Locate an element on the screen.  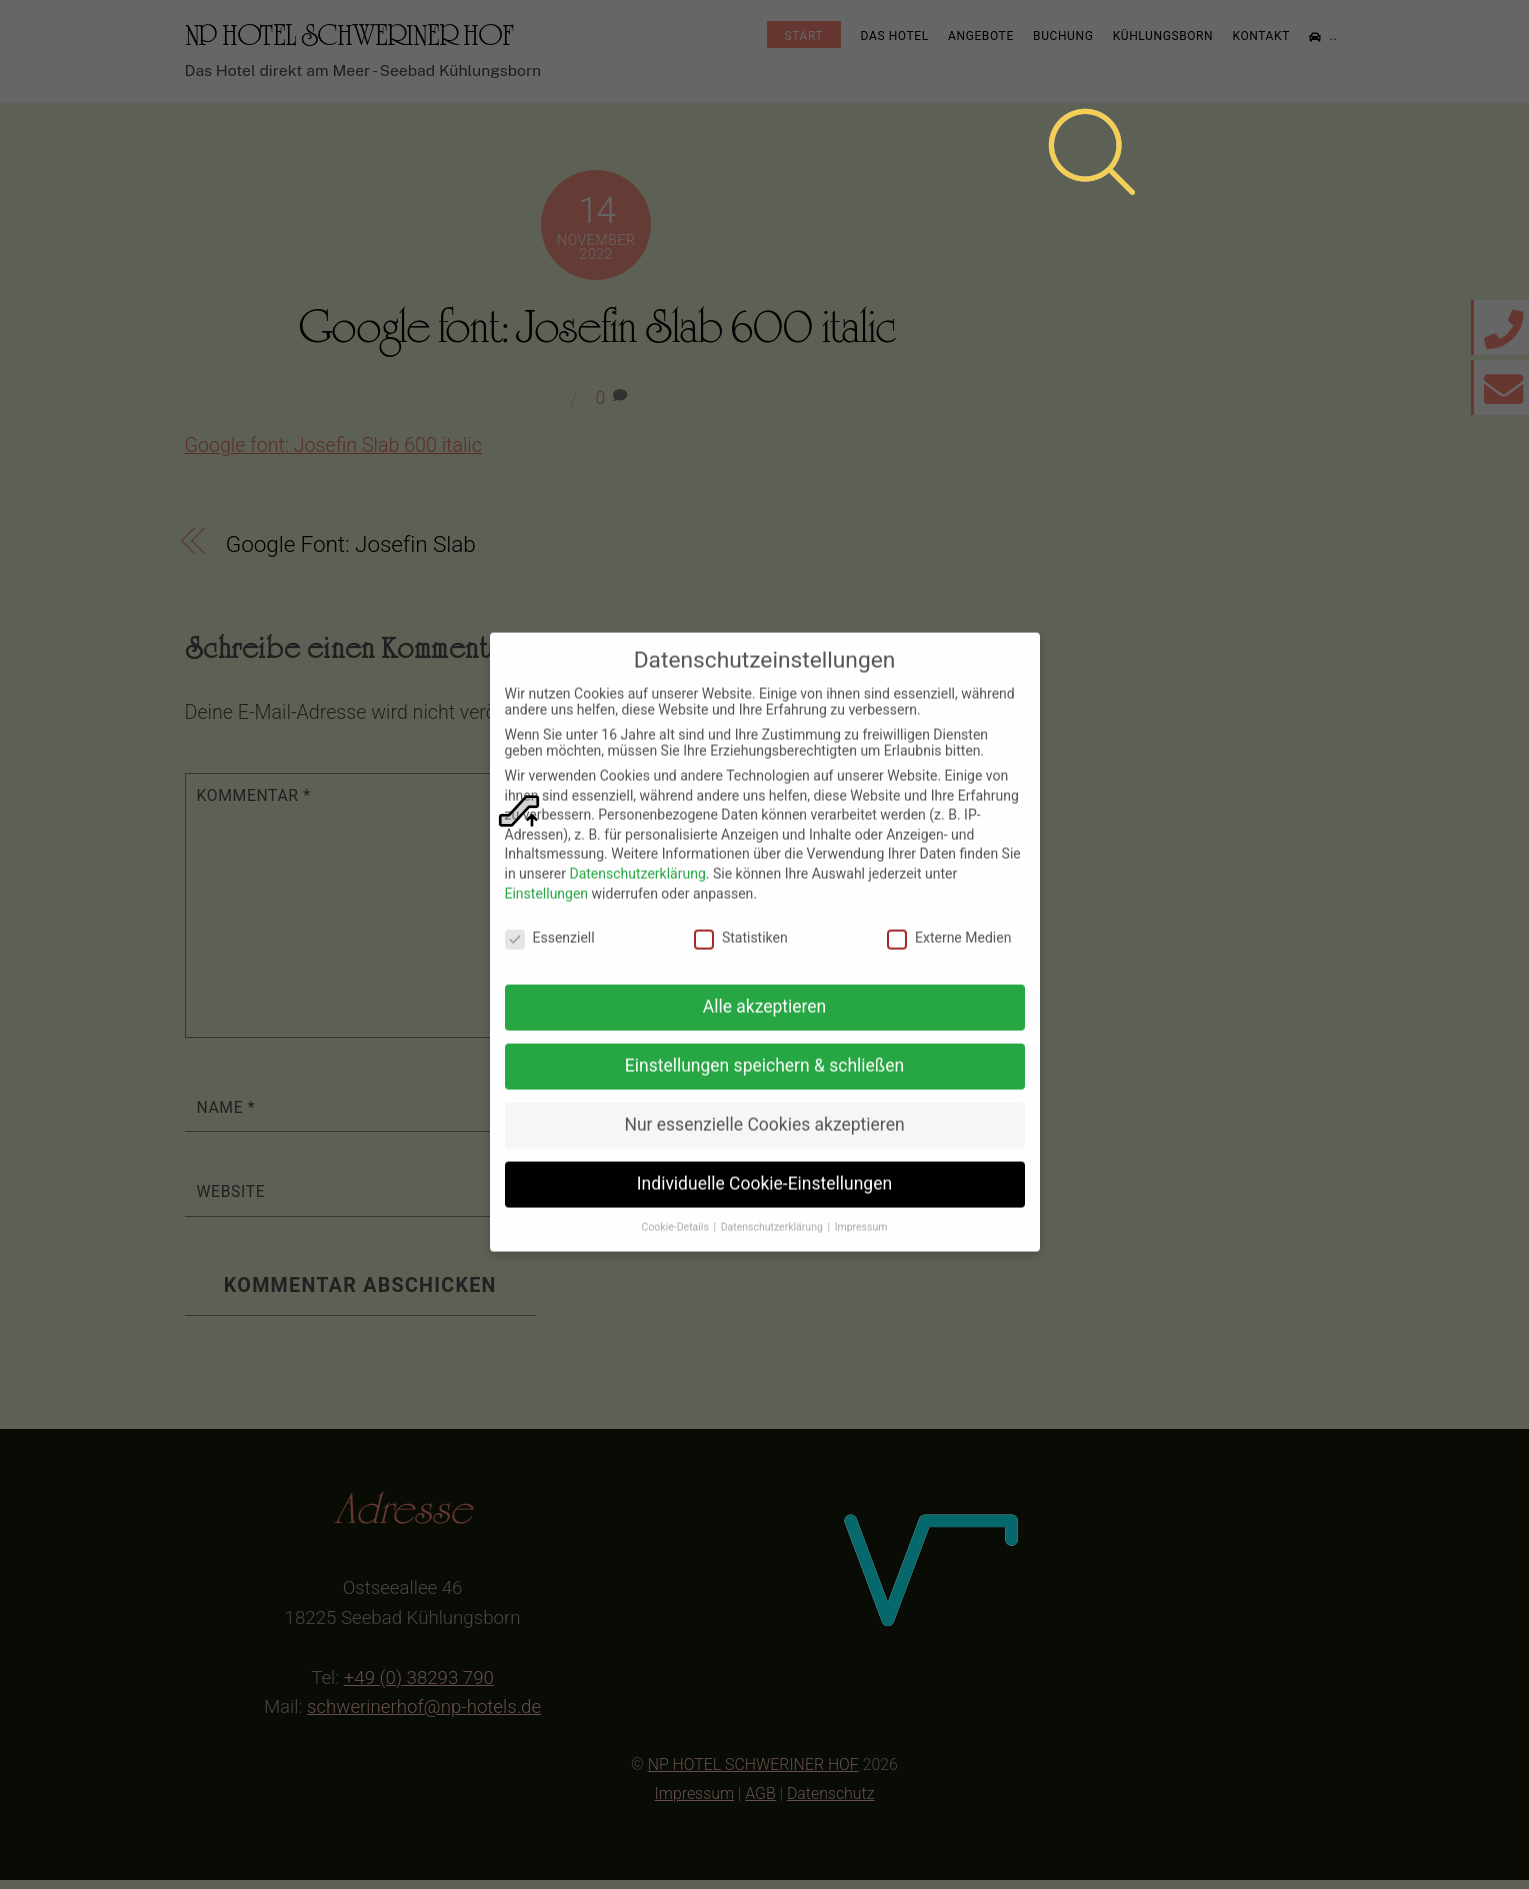
indicates escalator going up is located at coordinates (519, 811).